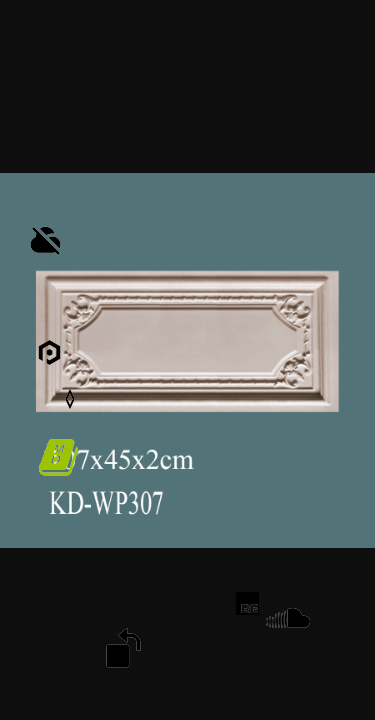 This screenshot has width=375, height=720. What do you see at coordinates (58, 457) in the screenshot?
I see `mdbook documentation tool logo` at bounding box center [58, 457].